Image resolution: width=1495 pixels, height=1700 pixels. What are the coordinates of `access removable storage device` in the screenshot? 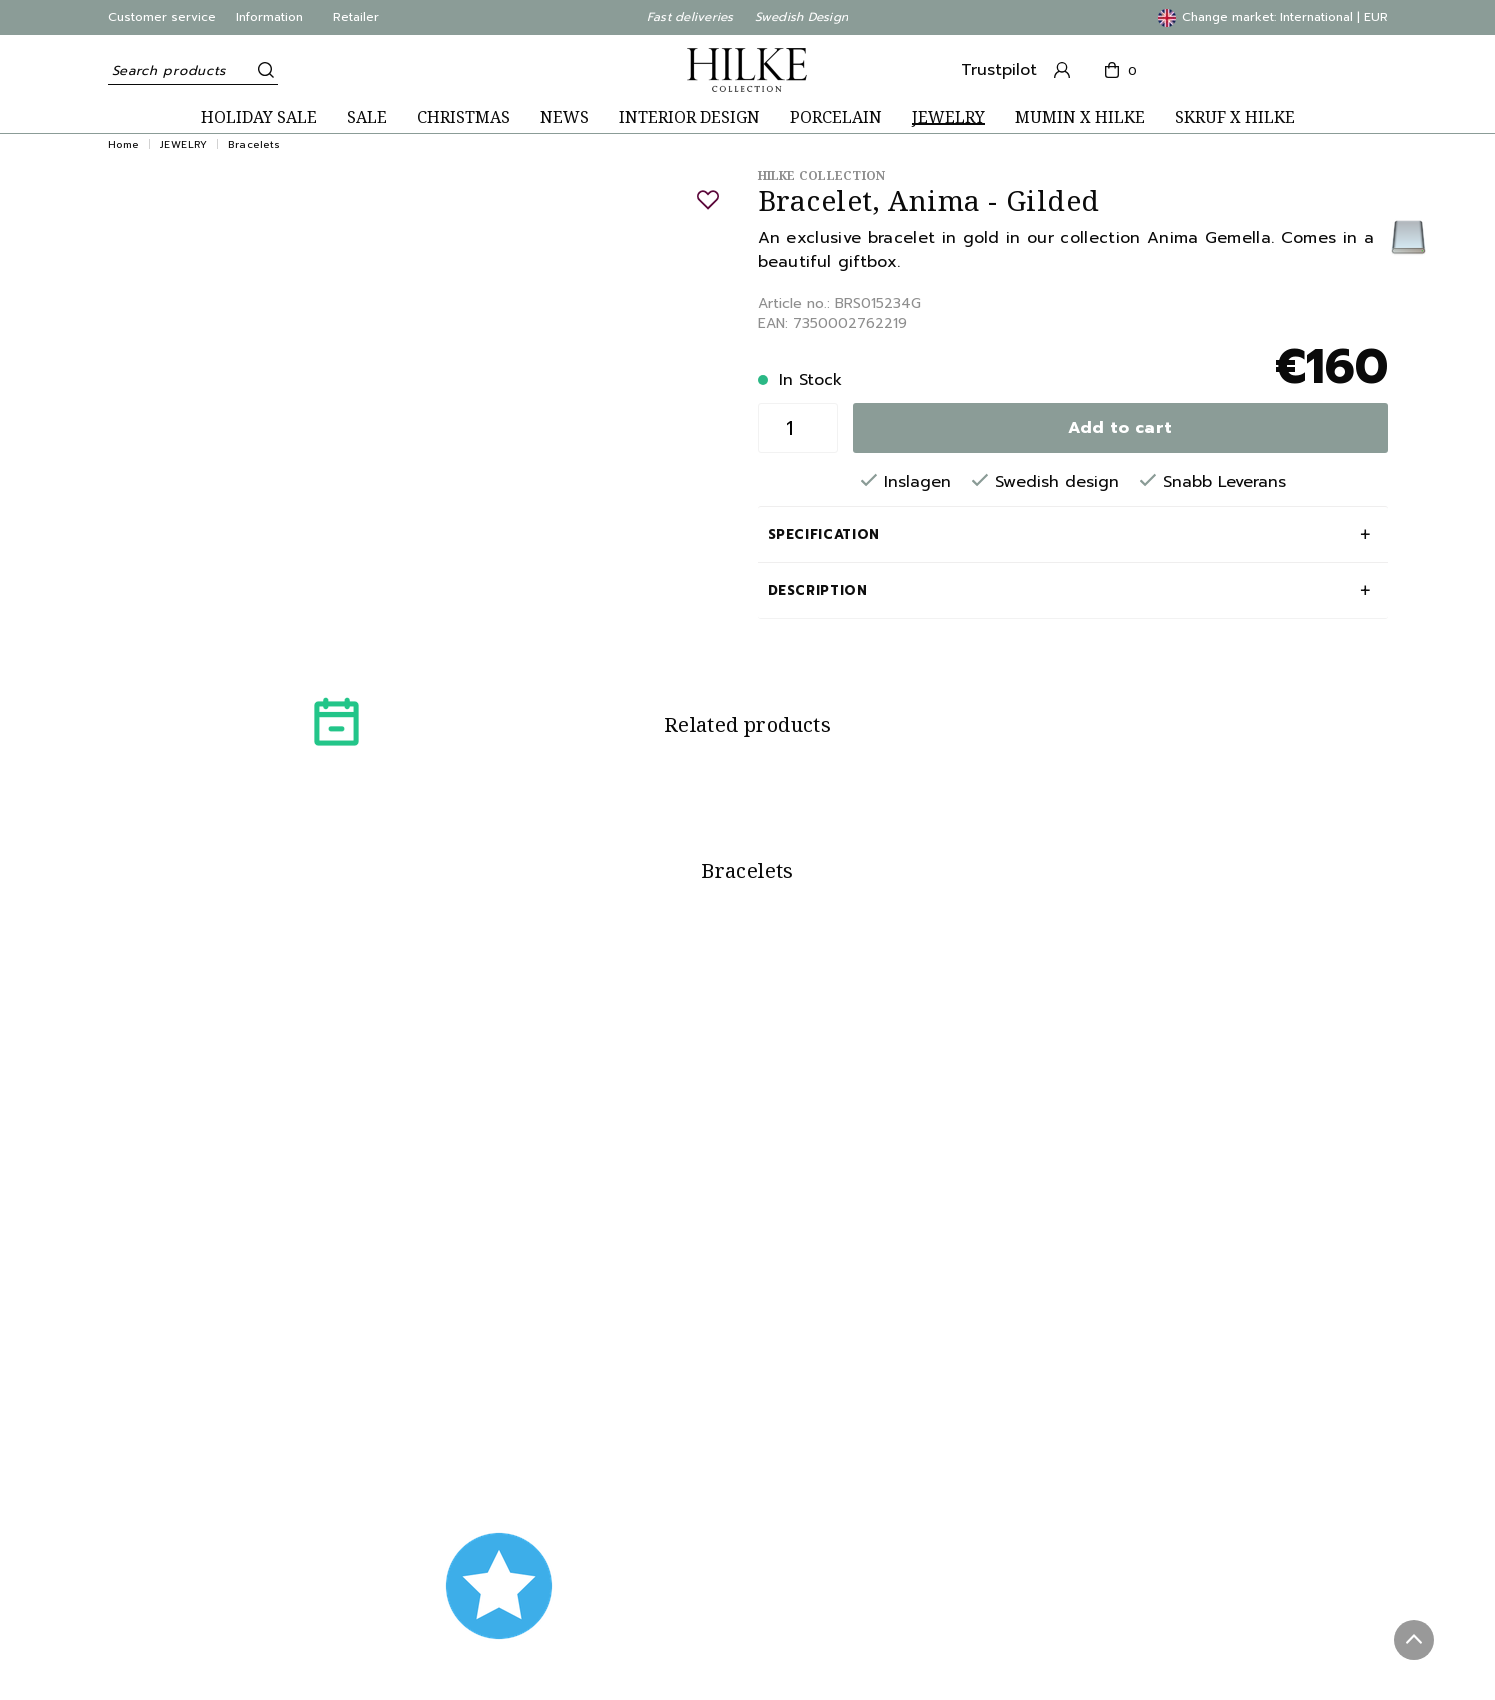 It's located at (1408, 237).